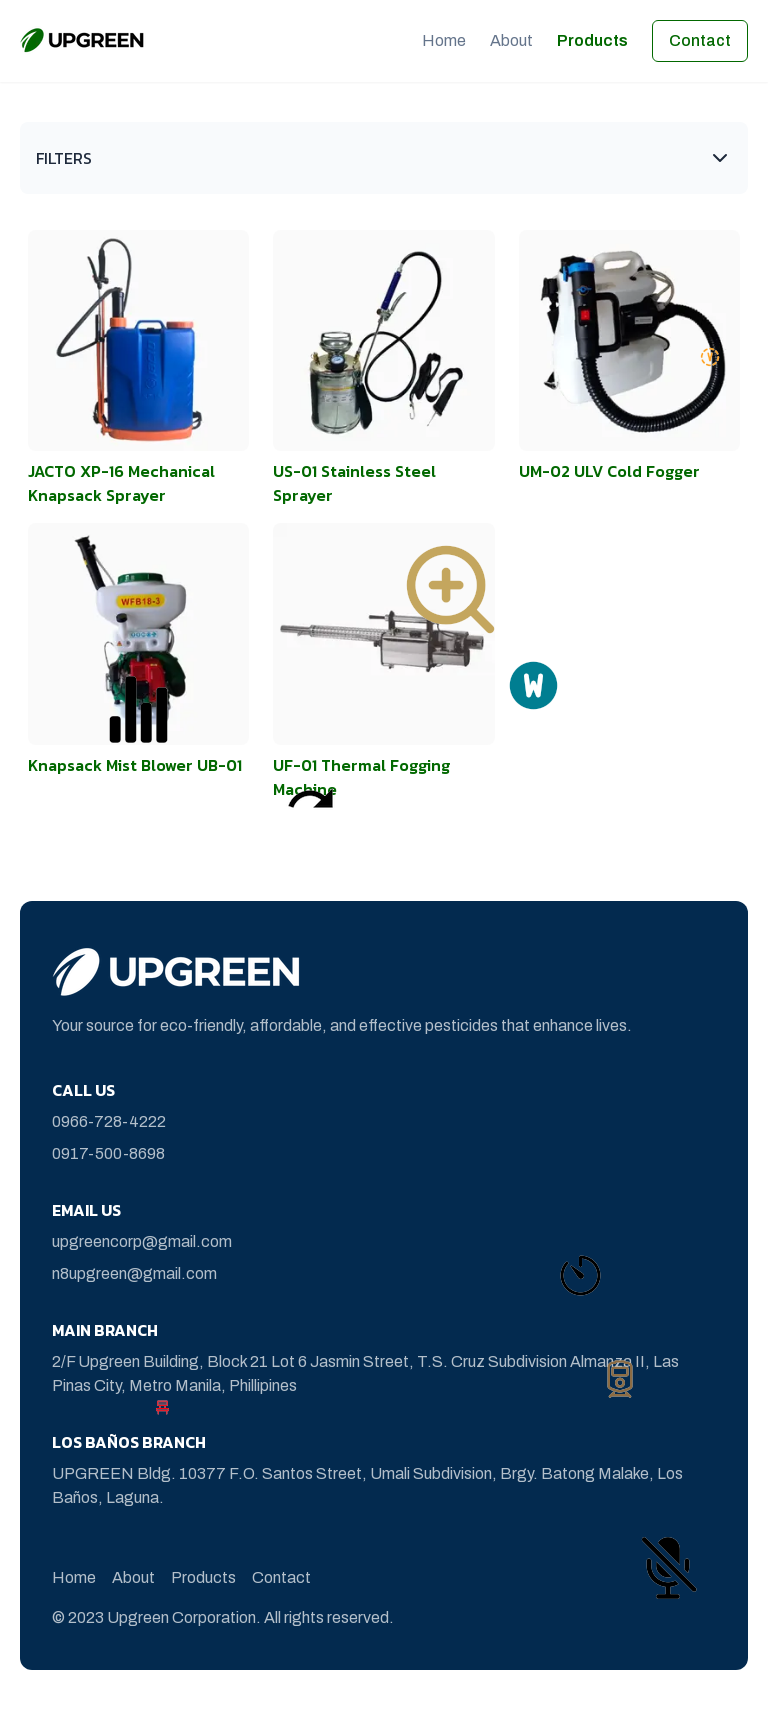 The width and height of the screenshot is (768, 1710). I want to click on view train schedules or routes, so click(620, 1379).